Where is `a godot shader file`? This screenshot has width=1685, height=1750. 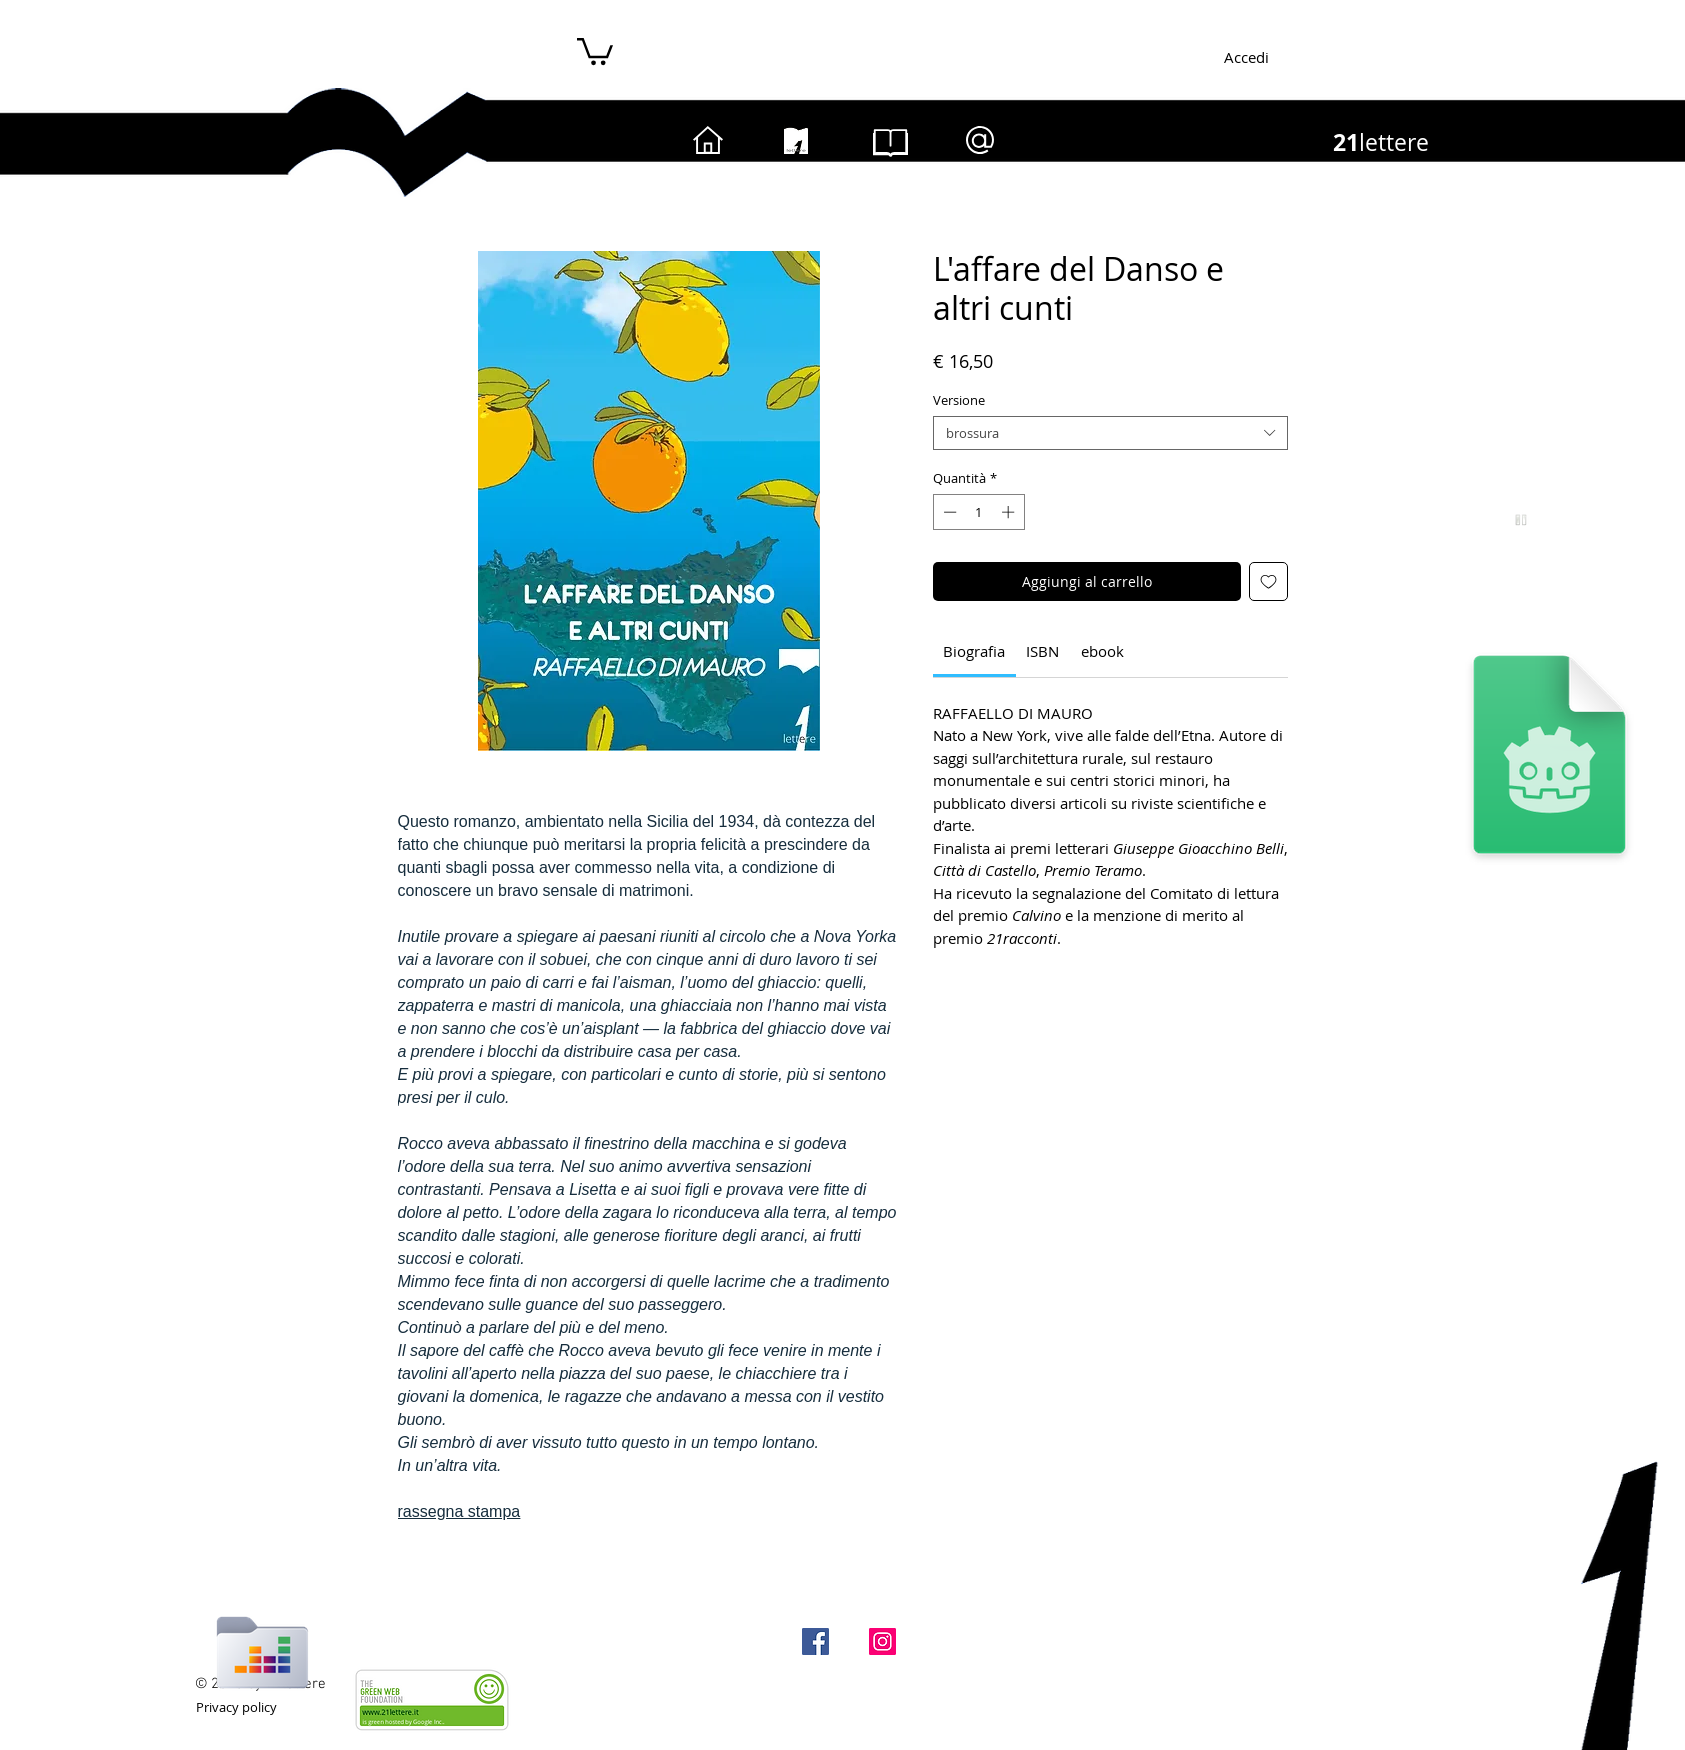 a godot shader file is located at coordinates (1549, 758).